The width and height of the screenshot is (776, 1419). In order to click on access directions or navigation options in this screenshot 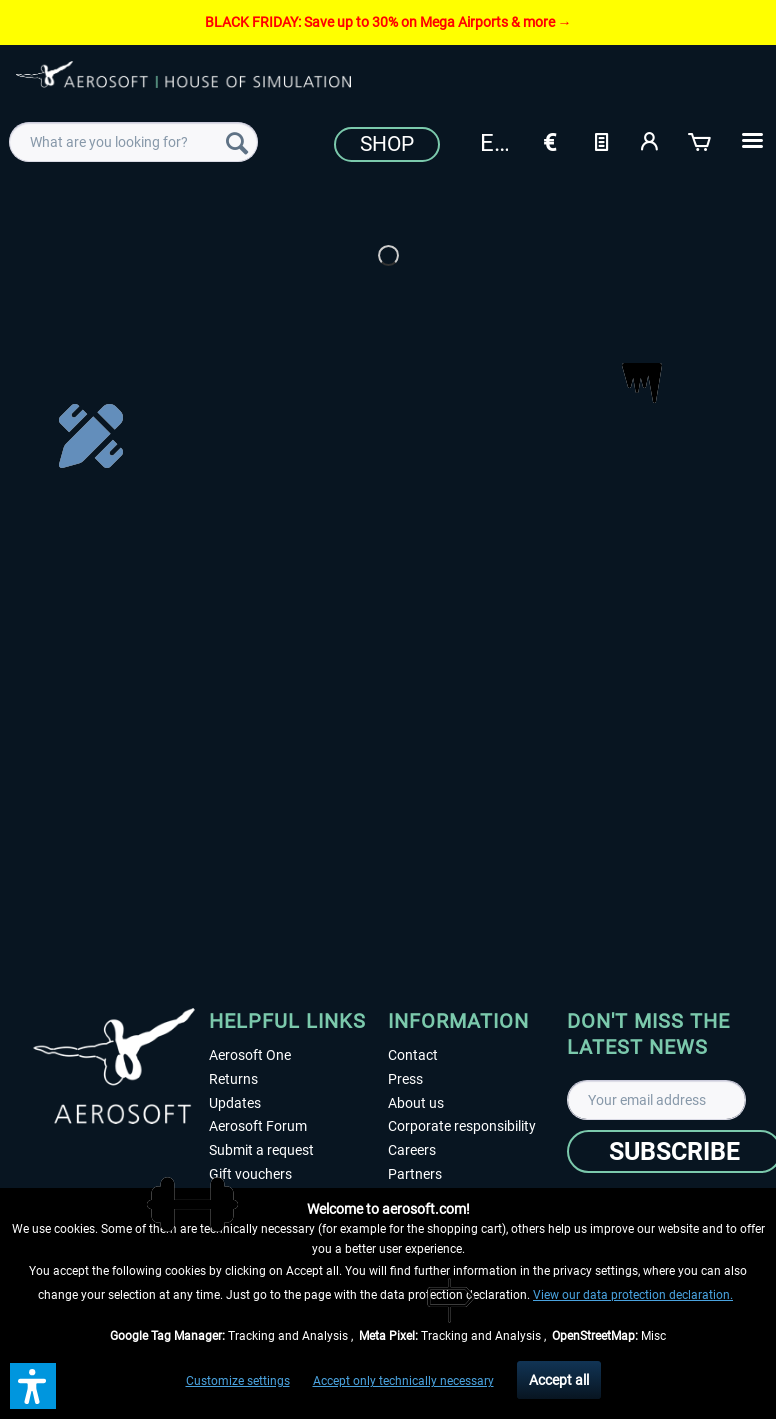, I will do `click(449, 1300)`.